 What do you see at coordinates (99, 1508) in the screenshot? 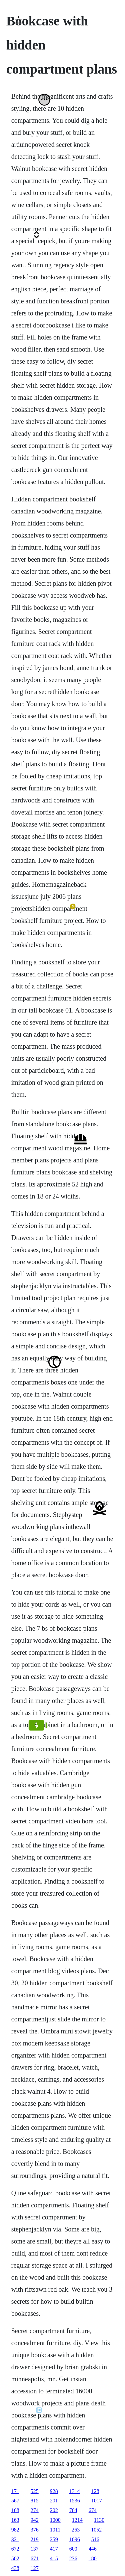
I see `access camping or outdoor activity features` at bounding box center [99, 1508].